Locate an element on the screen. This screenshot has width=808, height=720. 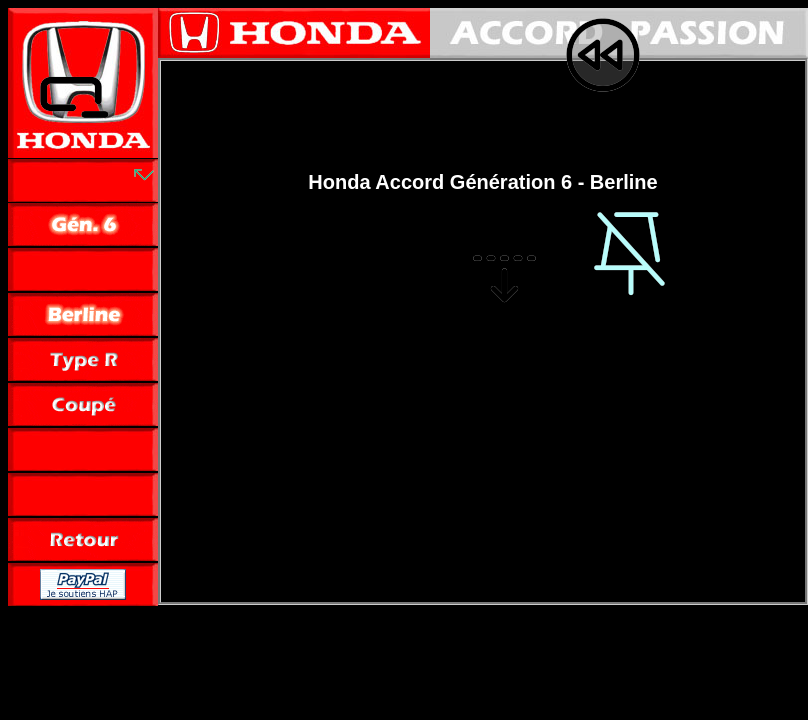
remove a variable from your code is located at coordinates (71, 94).